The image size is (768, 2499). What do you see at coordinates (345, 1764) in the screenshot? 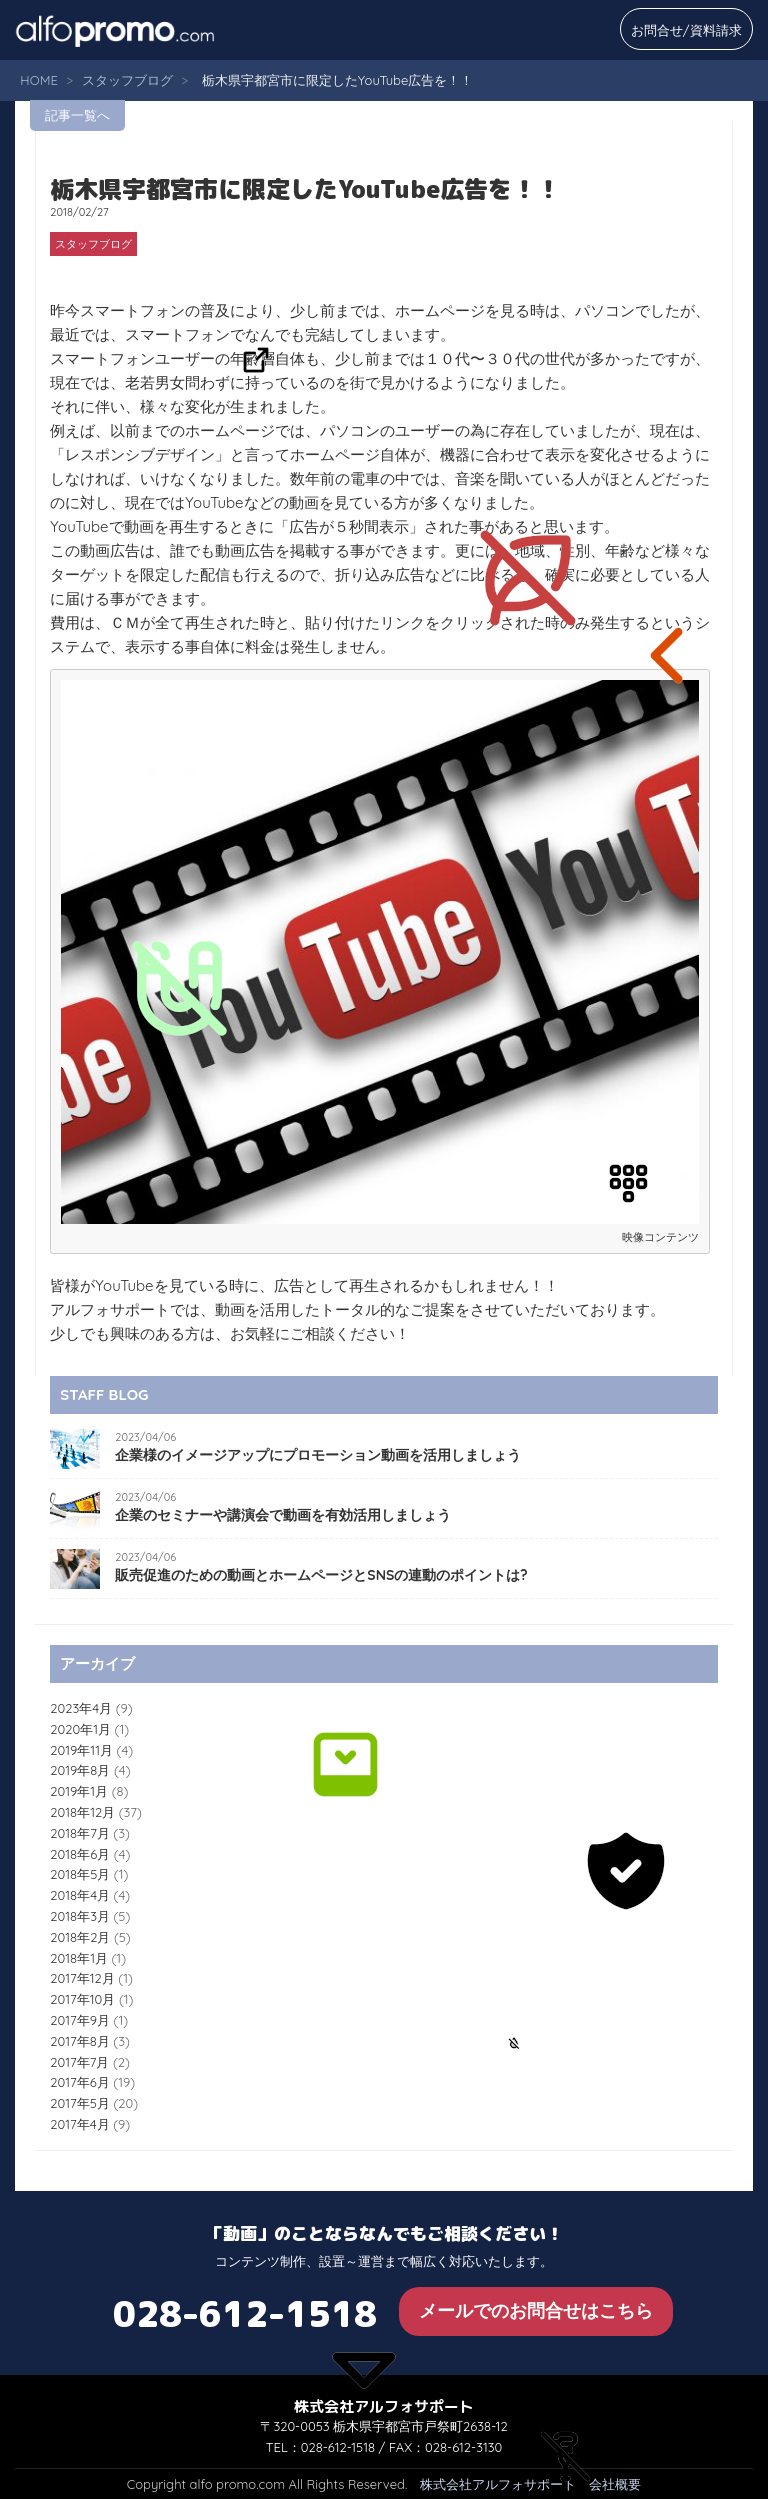
I see `collapse the bottom navigation bar` at bounding box center [345, 1764].